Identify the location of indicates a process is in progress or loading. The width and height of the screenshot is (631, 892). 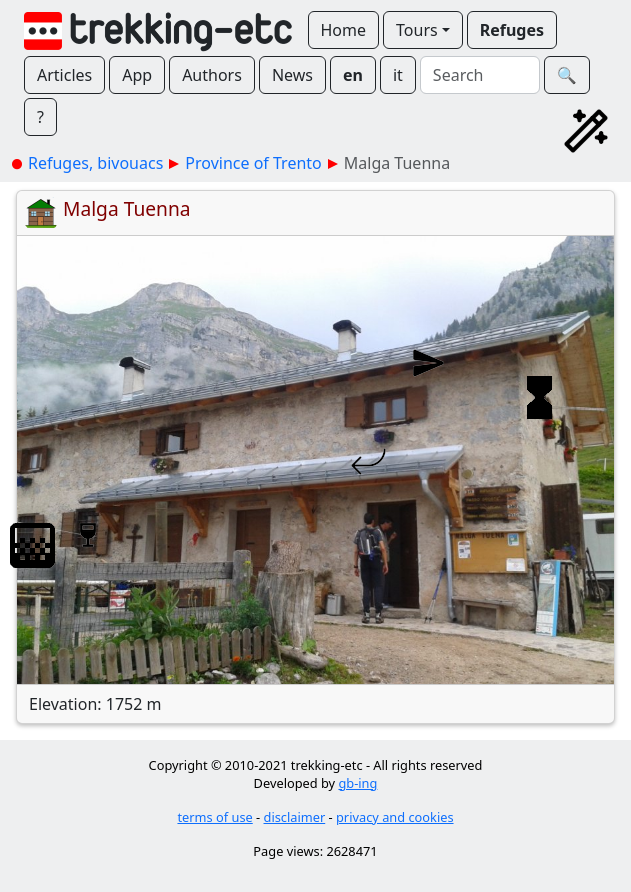
(539, 397).